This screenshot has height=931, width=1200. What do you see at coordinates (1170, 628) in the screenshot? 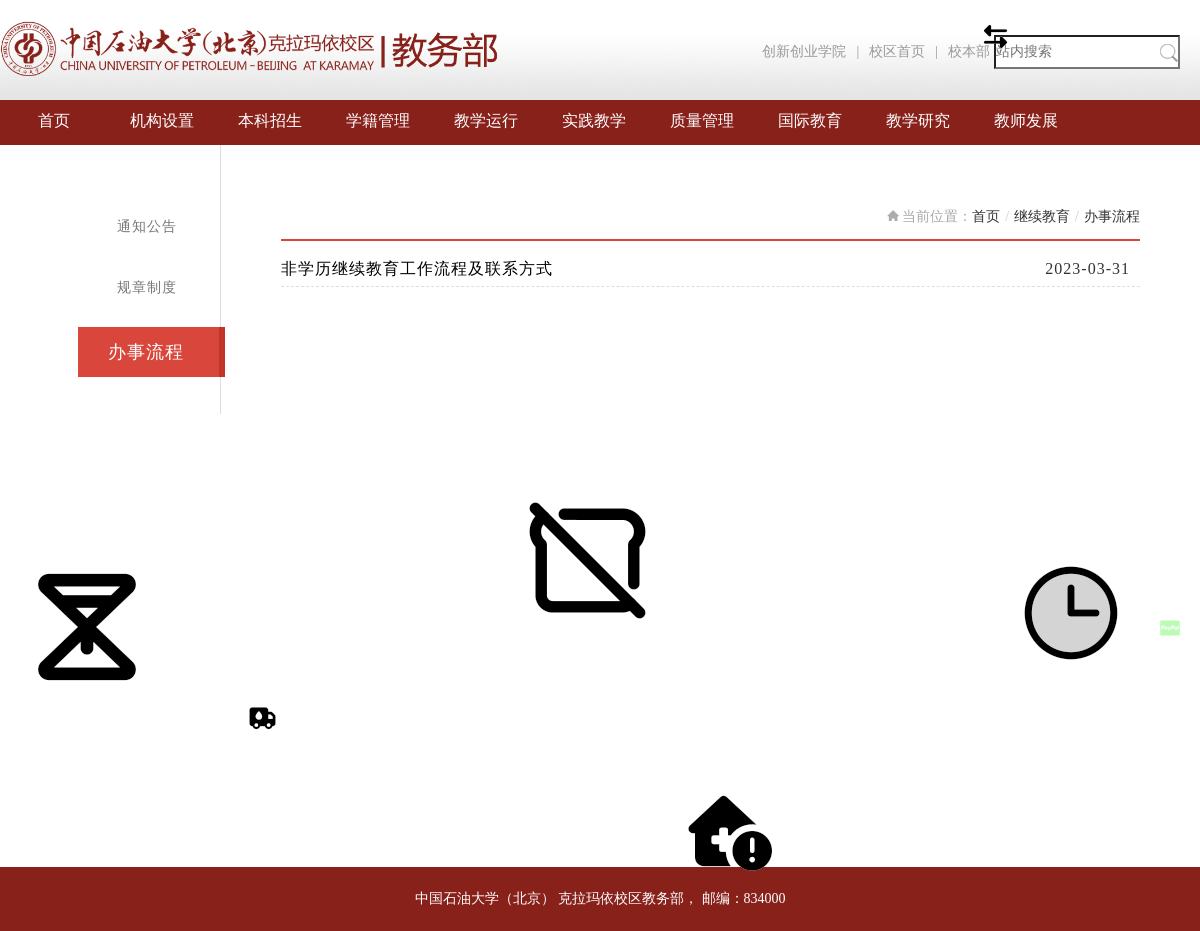
I see `pay with PayPal` at bounding box center [1170, 628].